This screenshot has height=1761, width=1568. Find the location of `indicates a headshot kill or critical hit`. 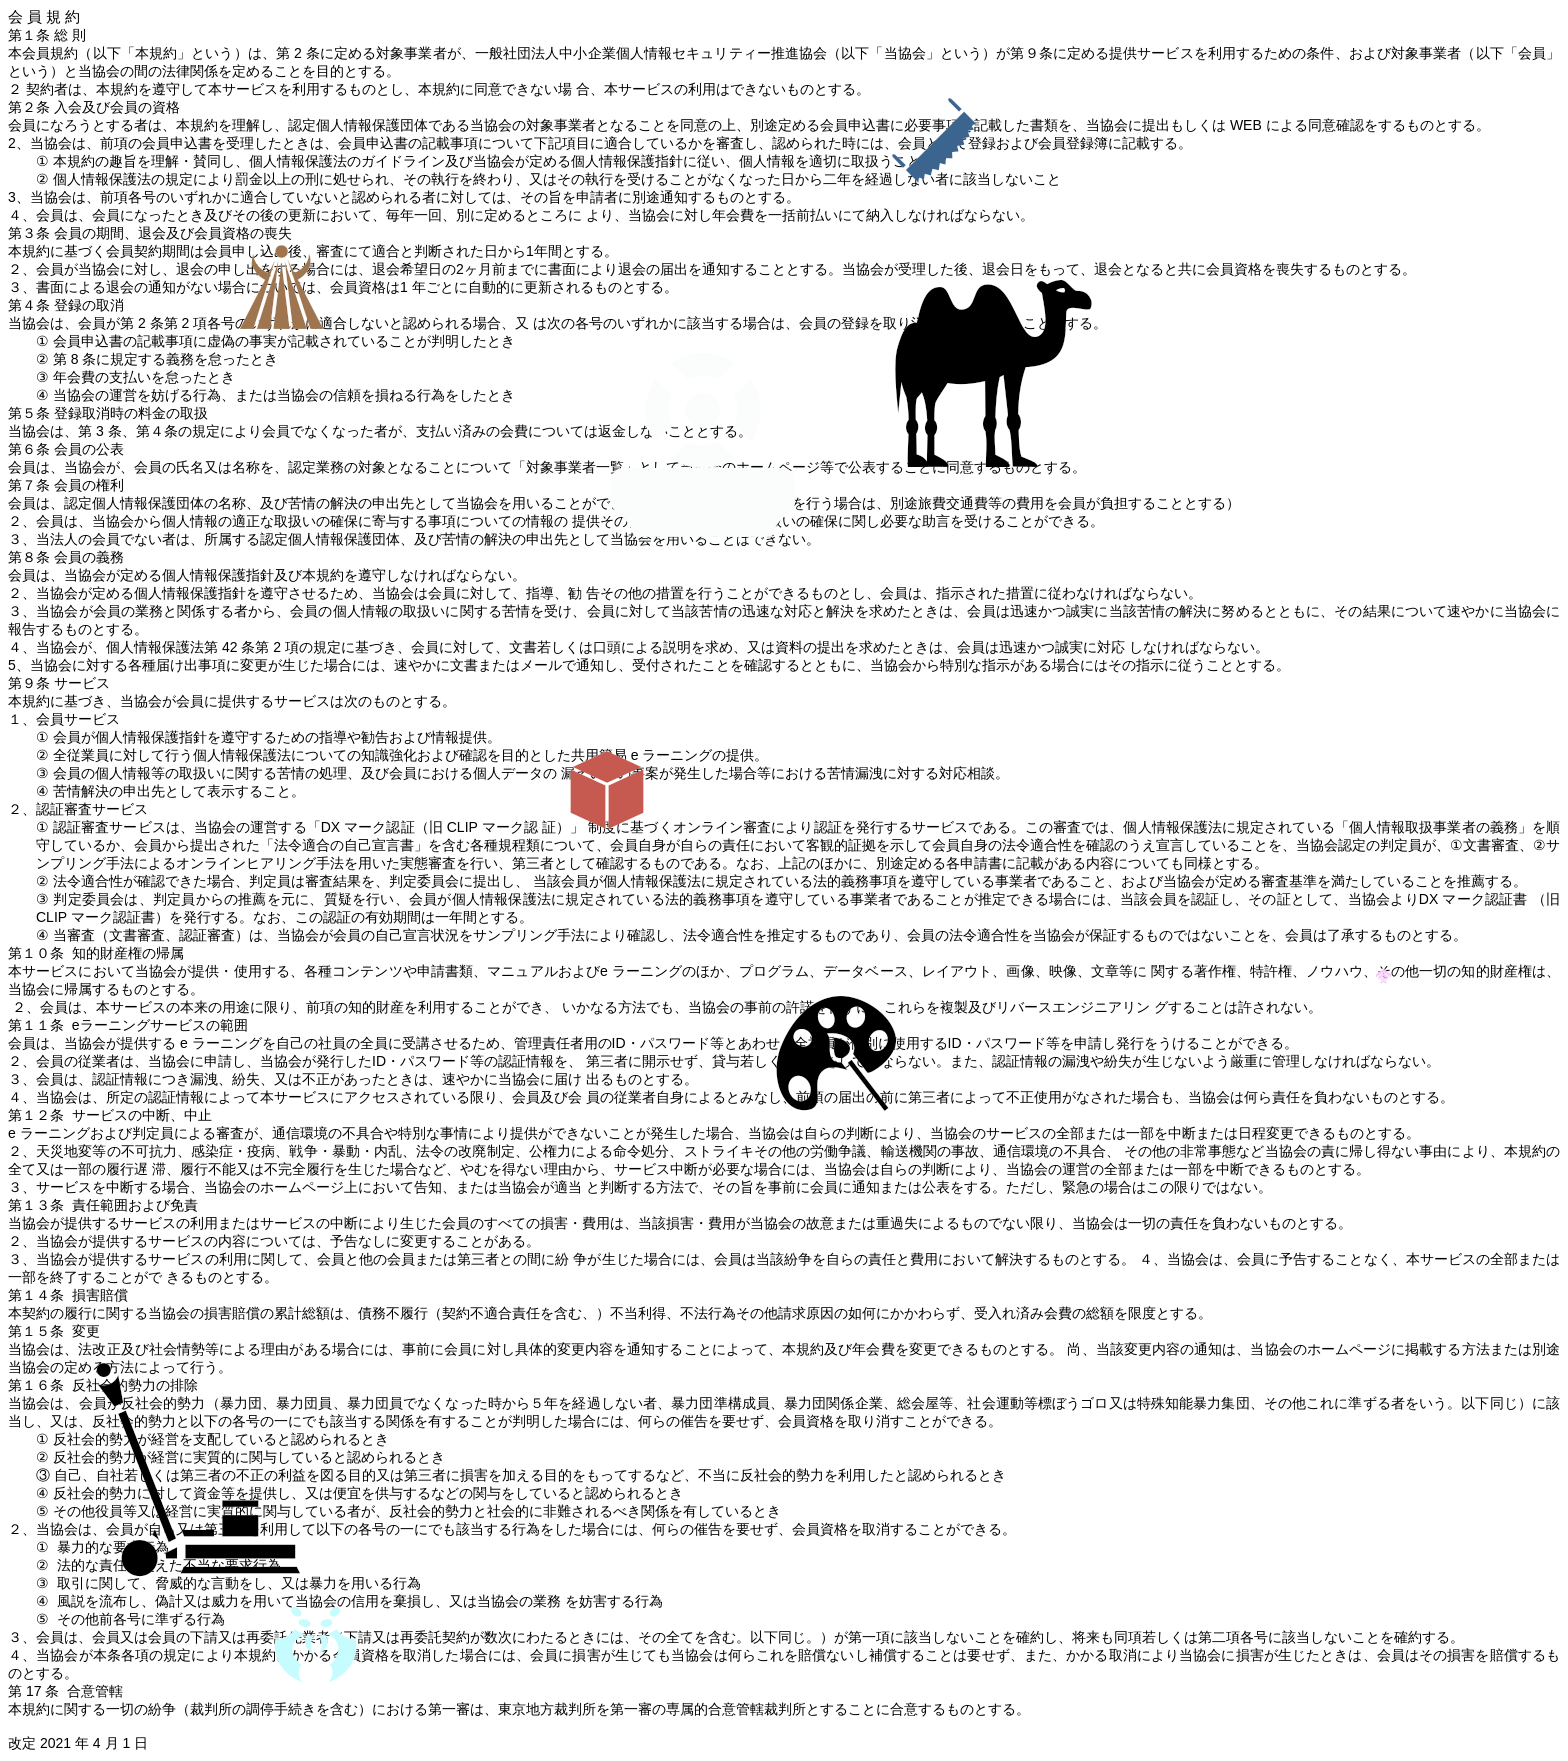

indicates a headshot kill or critical hit is located at coordinates (703, 445).